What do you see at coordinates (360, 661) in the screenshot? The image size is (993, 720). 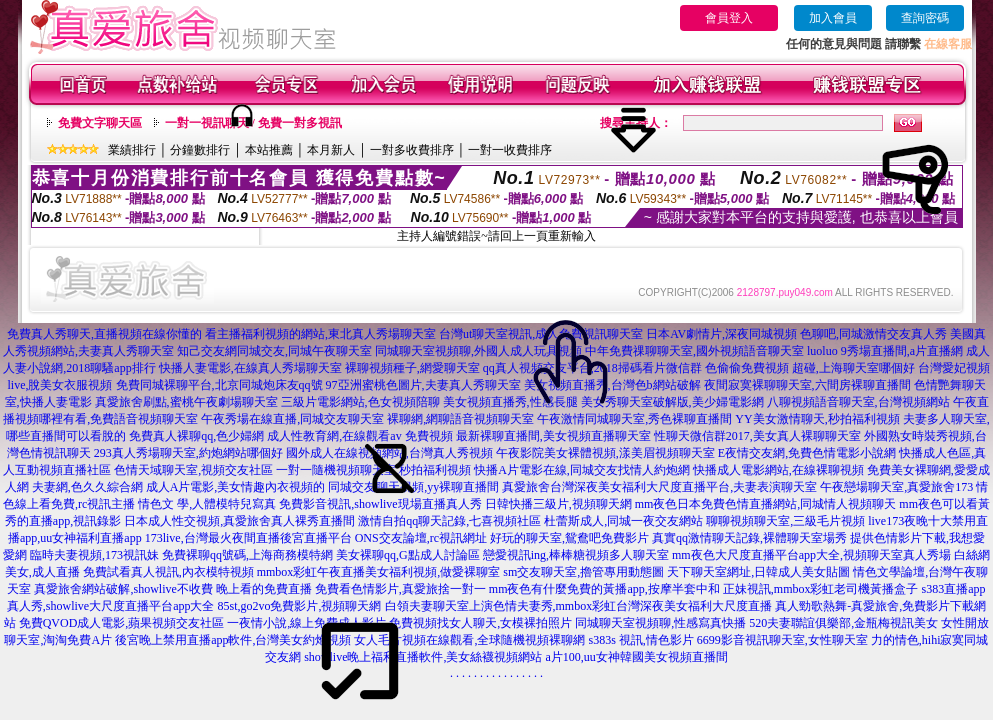 I see `mark task as complete` at bounding box center [360, 661].